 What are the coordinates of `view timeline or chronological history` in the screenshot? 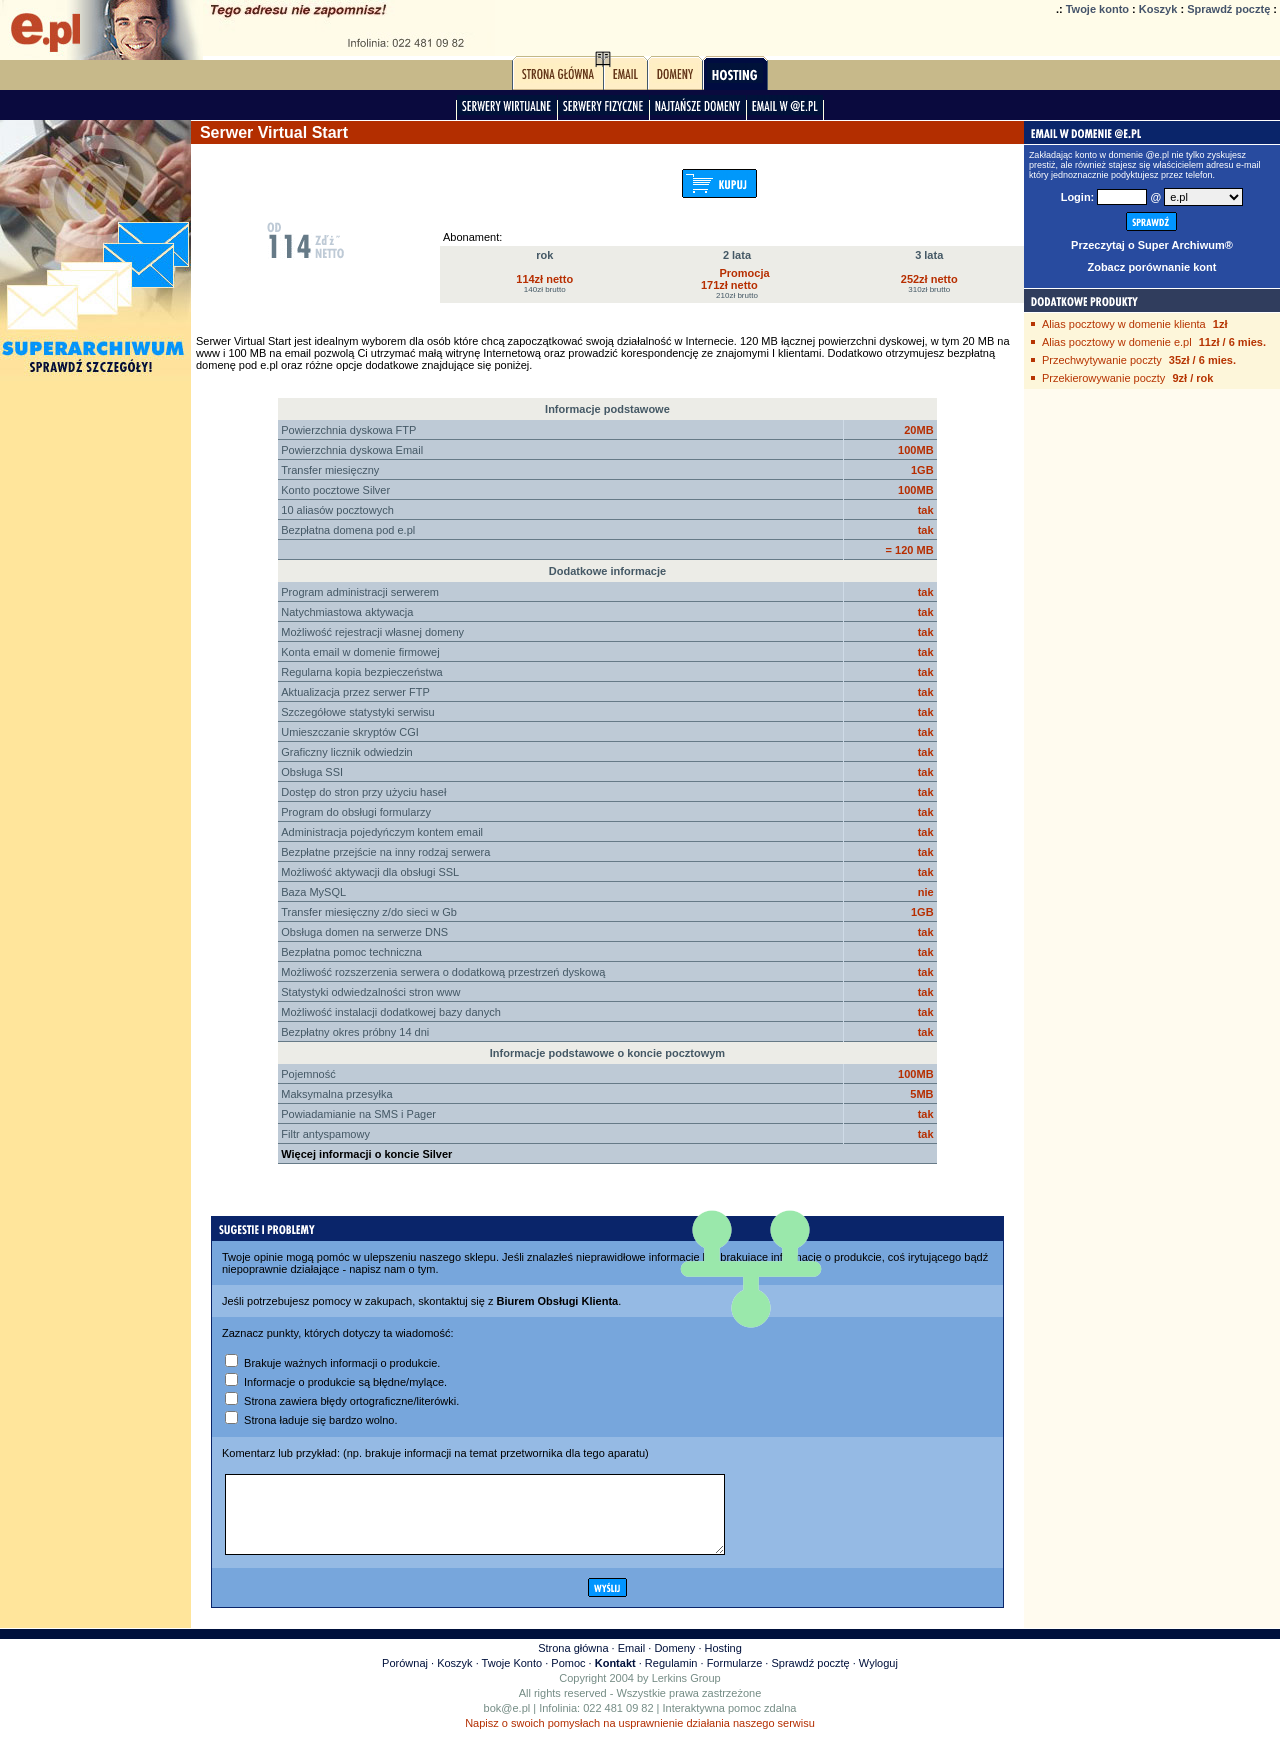 It's located at (751, 1269).